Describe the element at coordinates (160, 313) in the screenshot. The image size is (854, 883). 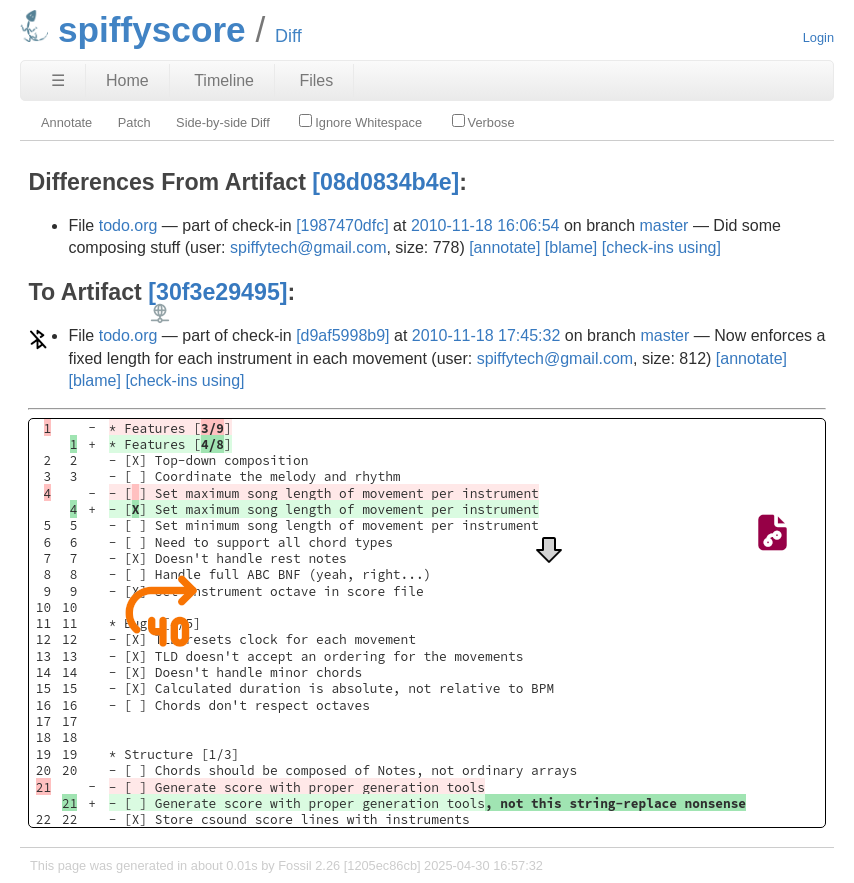
I see `view network connection status` at that location.